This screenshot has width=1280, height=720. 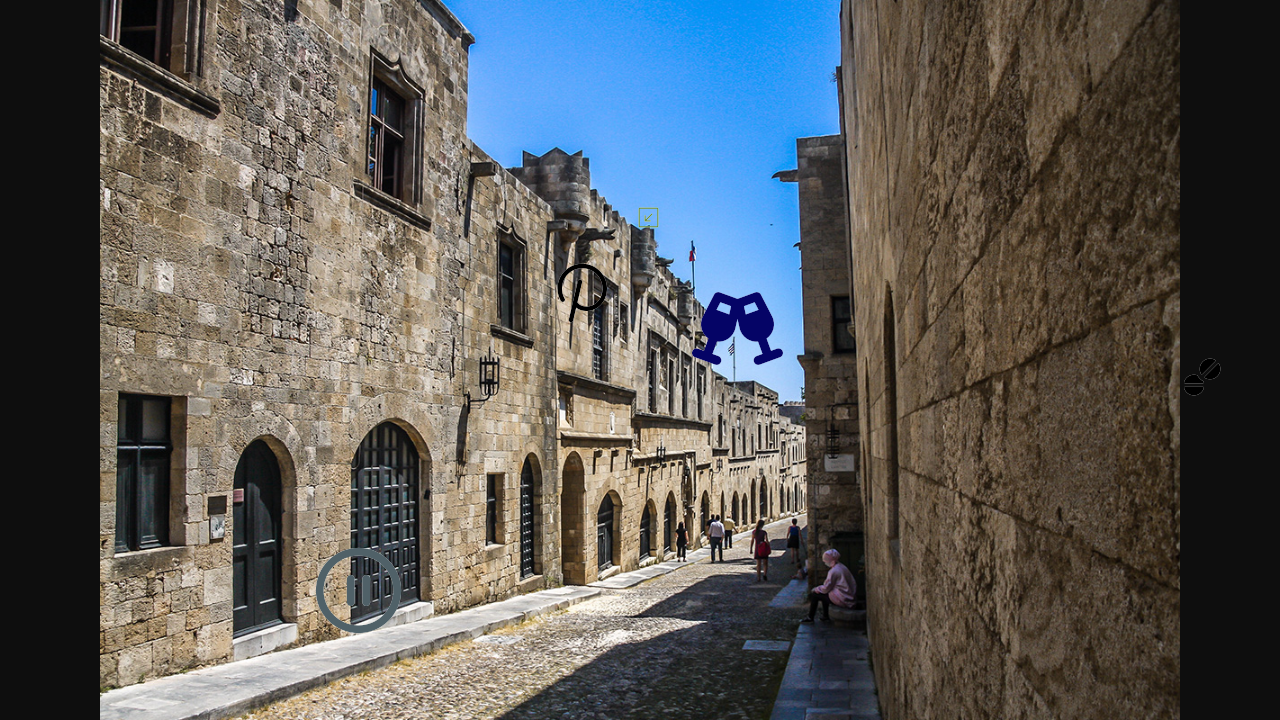 What do you see at coordinates (737, 328) in the screenshot?
I see `celebrate an achievement or milestone` at bounding box center [737, 328].